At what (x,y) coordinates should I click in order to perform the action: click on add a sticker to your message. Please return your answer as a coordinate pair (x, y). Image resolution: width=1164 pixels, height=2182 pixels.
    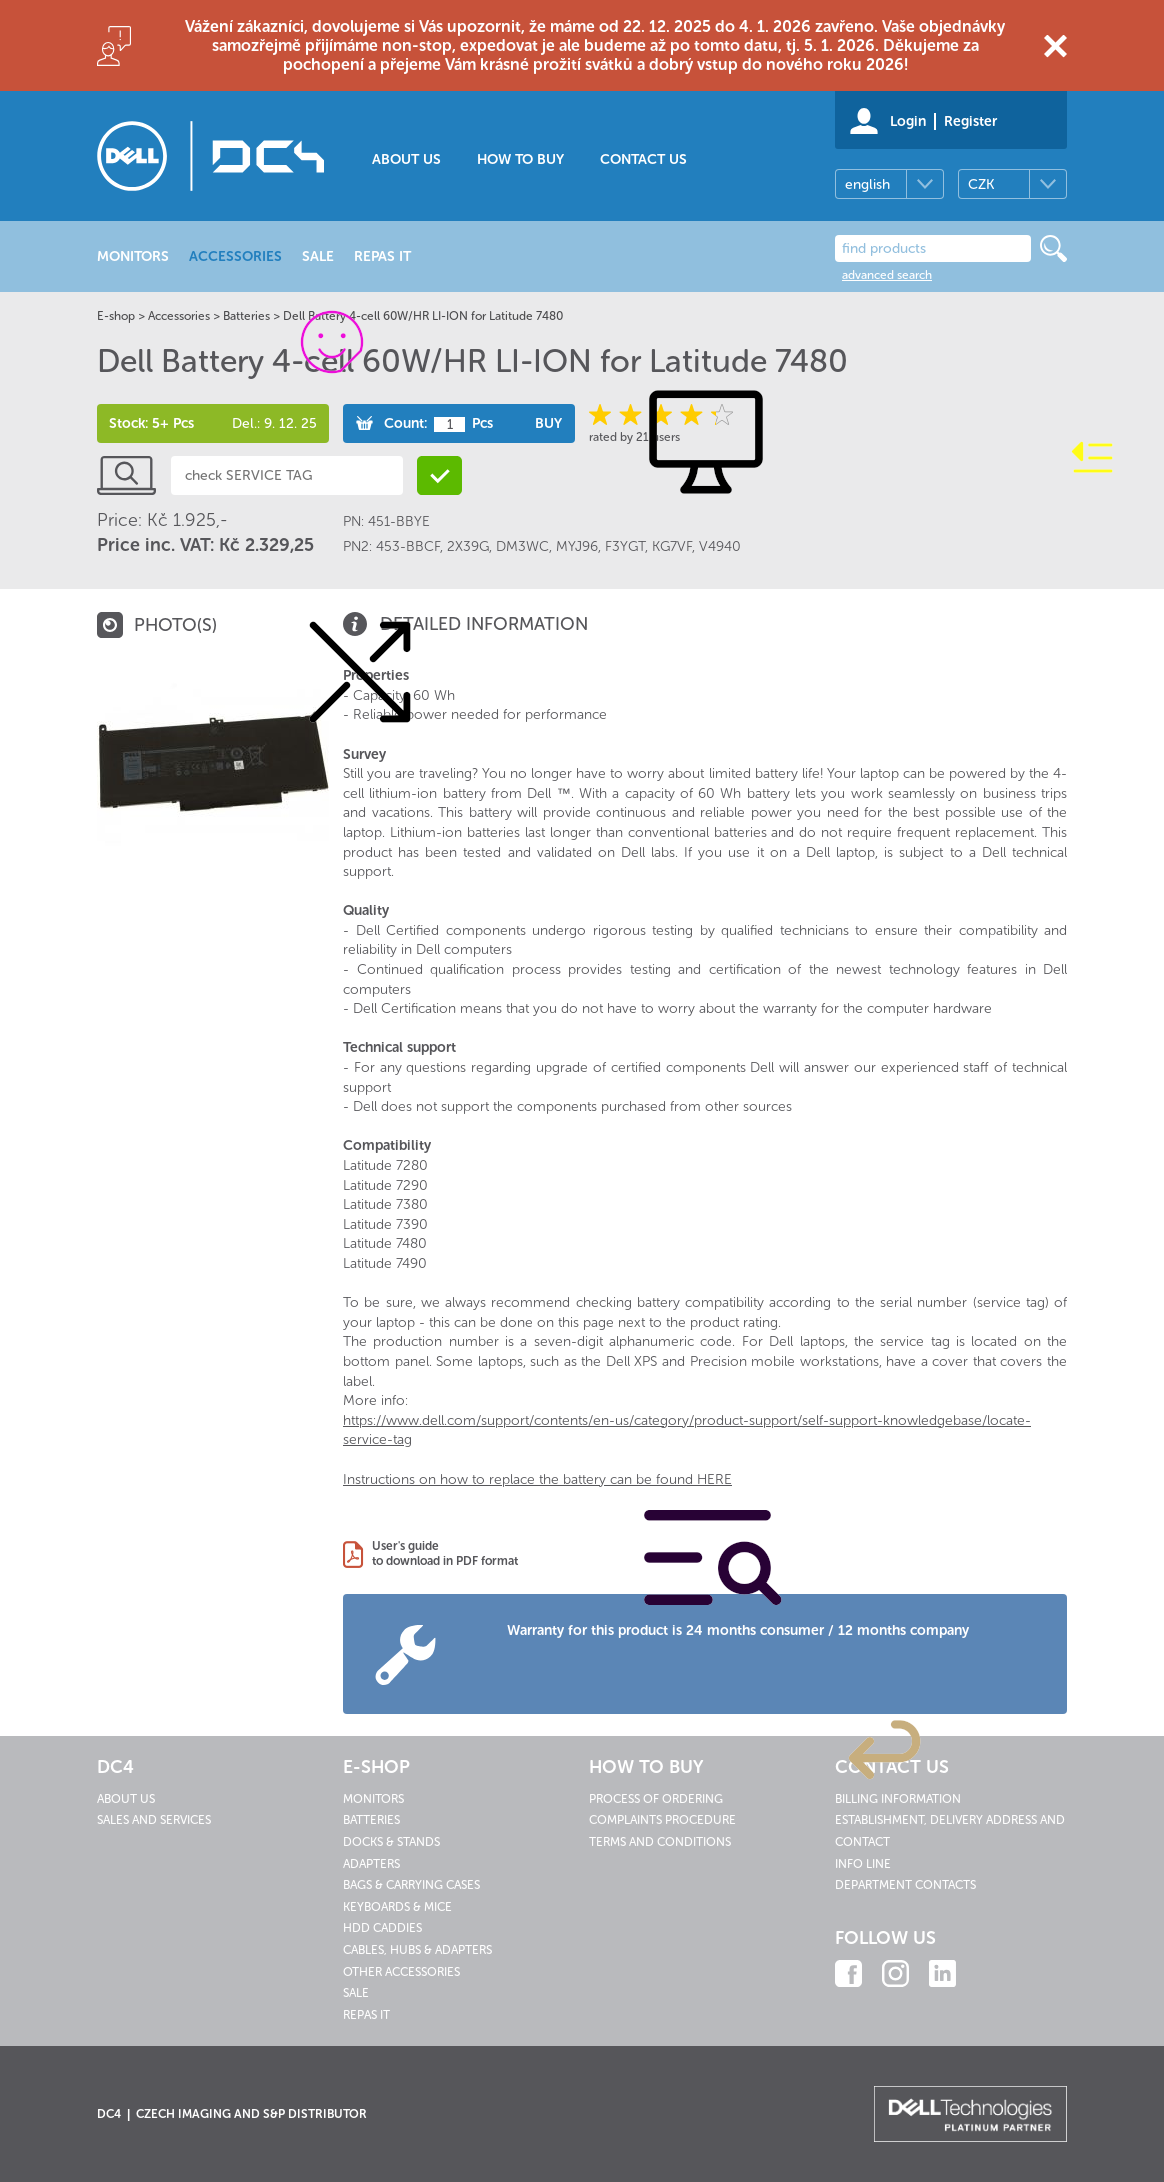
    Looking at the image, I should click on (332, 342).